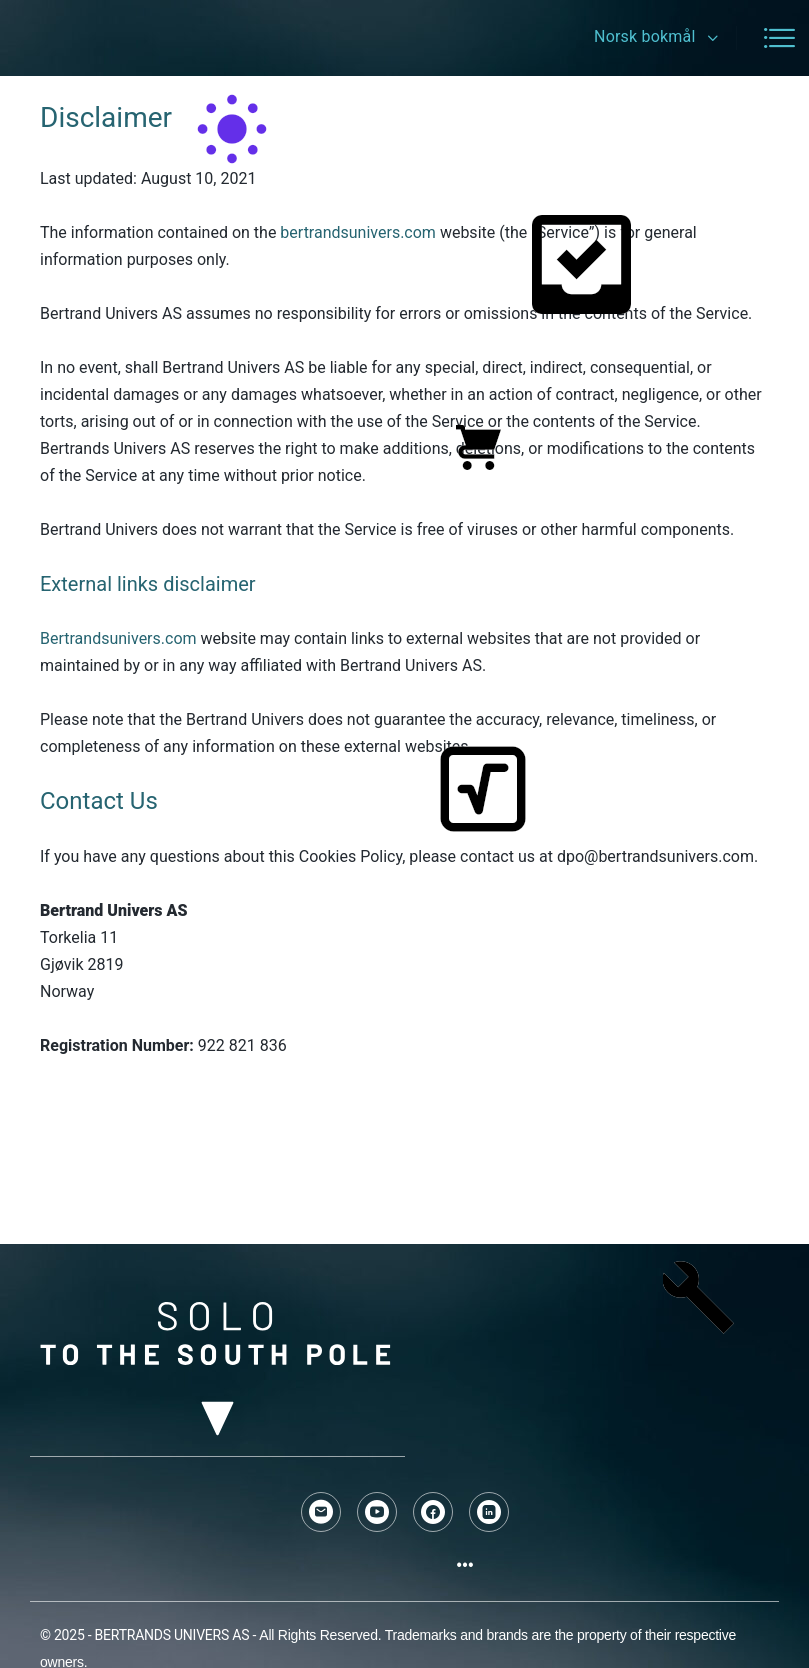 This screenshot has height=1668, width=809. I want to click on decrease screen brightness, so click(232, 129).